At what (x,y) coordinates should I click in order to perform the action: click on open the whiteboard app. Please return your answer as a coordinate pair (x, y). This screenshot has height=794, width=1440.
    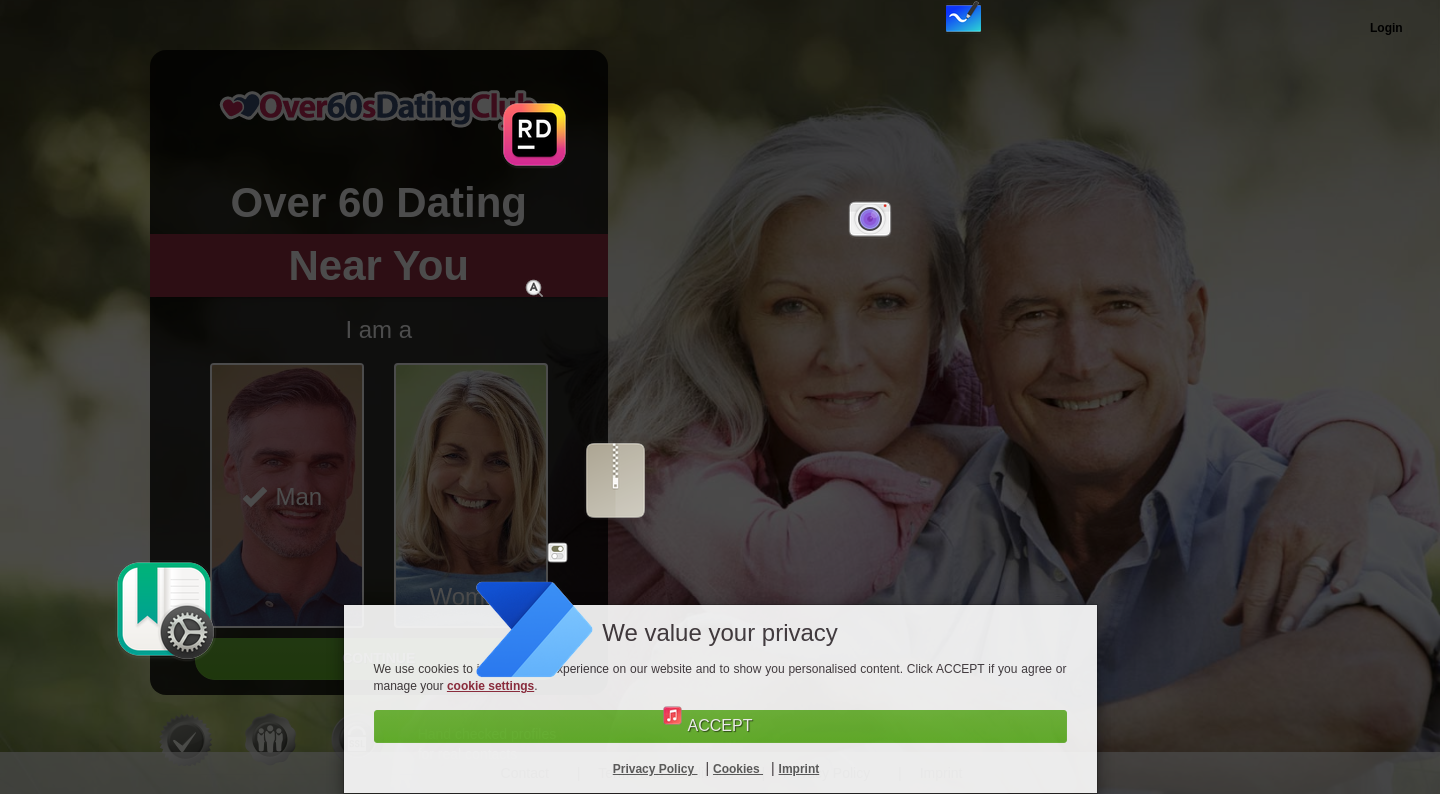
    Looking at the image, I should click on (963, 18).